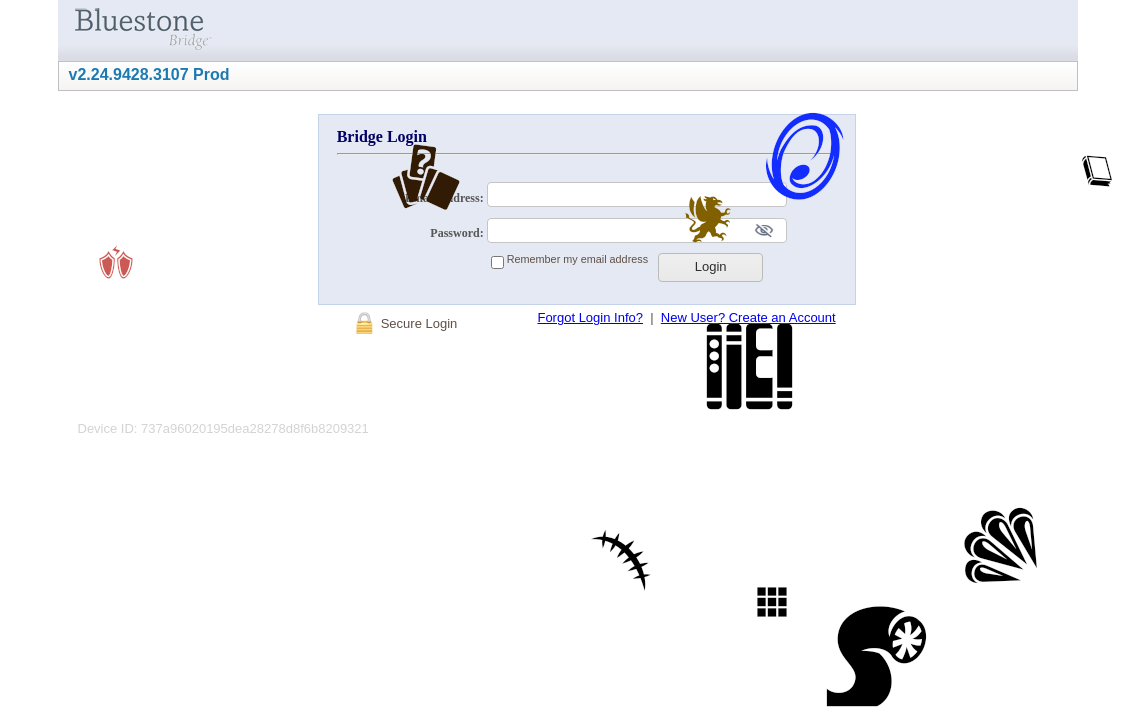 The width and height of the screenshot is (1135, 720). What do you see at coordinates (116, 262) in the screenshot?
I see `indicates a conflict or clash between protected elements` at bounding box center [116, 262].